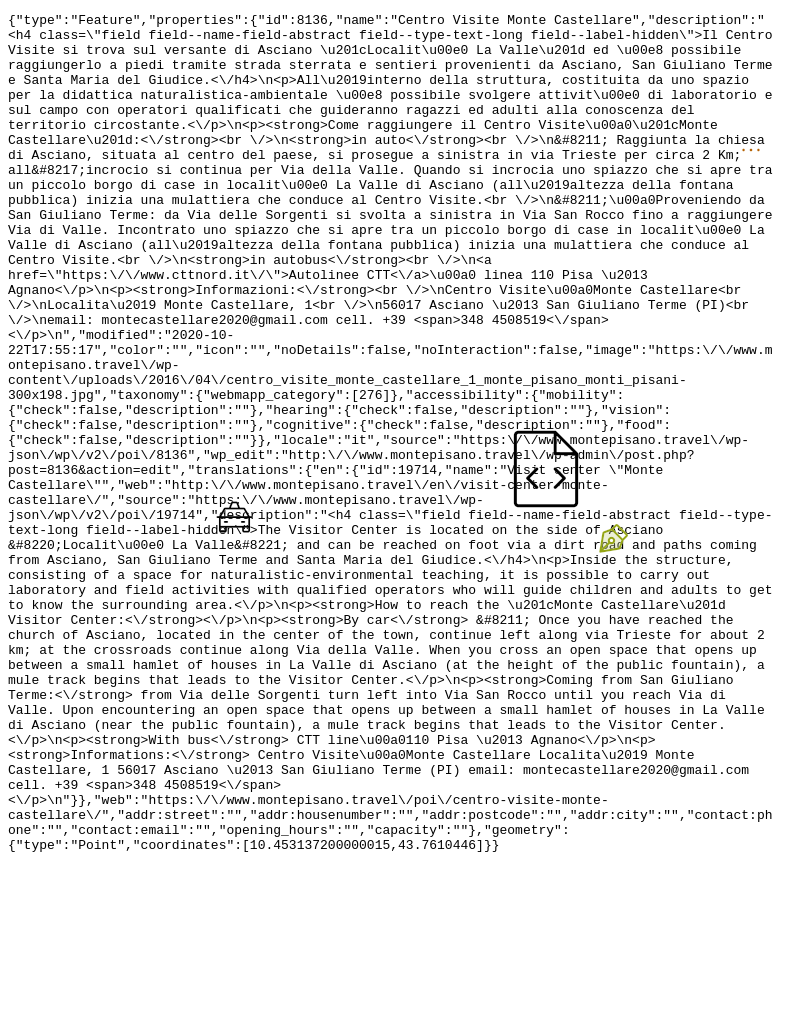  I want to click on request a taxi or cab ride, so click(234, 519).